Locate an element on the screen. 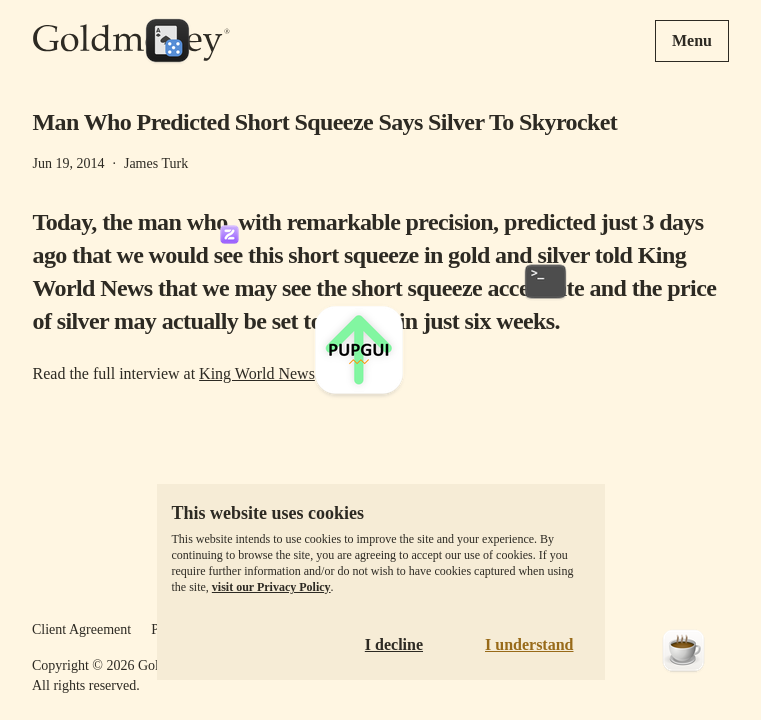  launch tabletop simulator is located at coordinates (167, 40).